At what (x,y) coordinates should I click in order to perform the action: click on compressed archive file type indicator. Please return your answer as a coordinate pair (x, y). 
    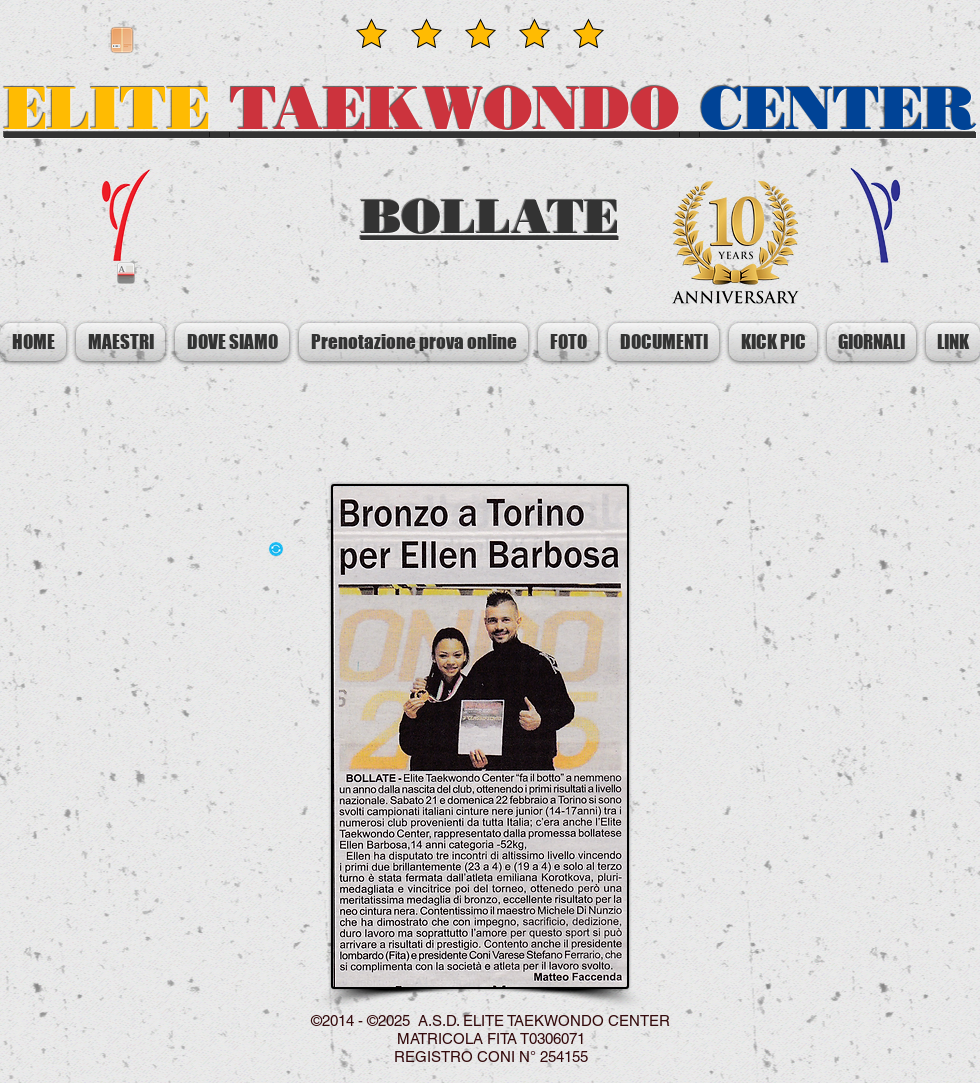
    Looking at the image, I should click on (122, 40).